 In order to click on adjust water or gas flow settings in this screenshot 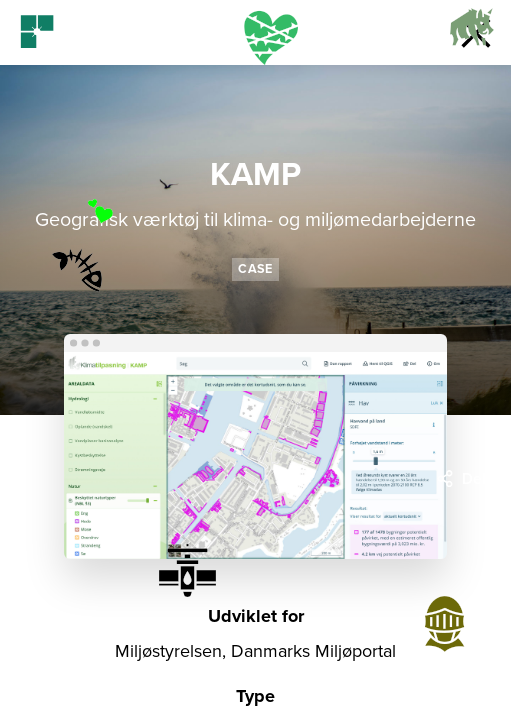, I will do `click(187, 570)`.